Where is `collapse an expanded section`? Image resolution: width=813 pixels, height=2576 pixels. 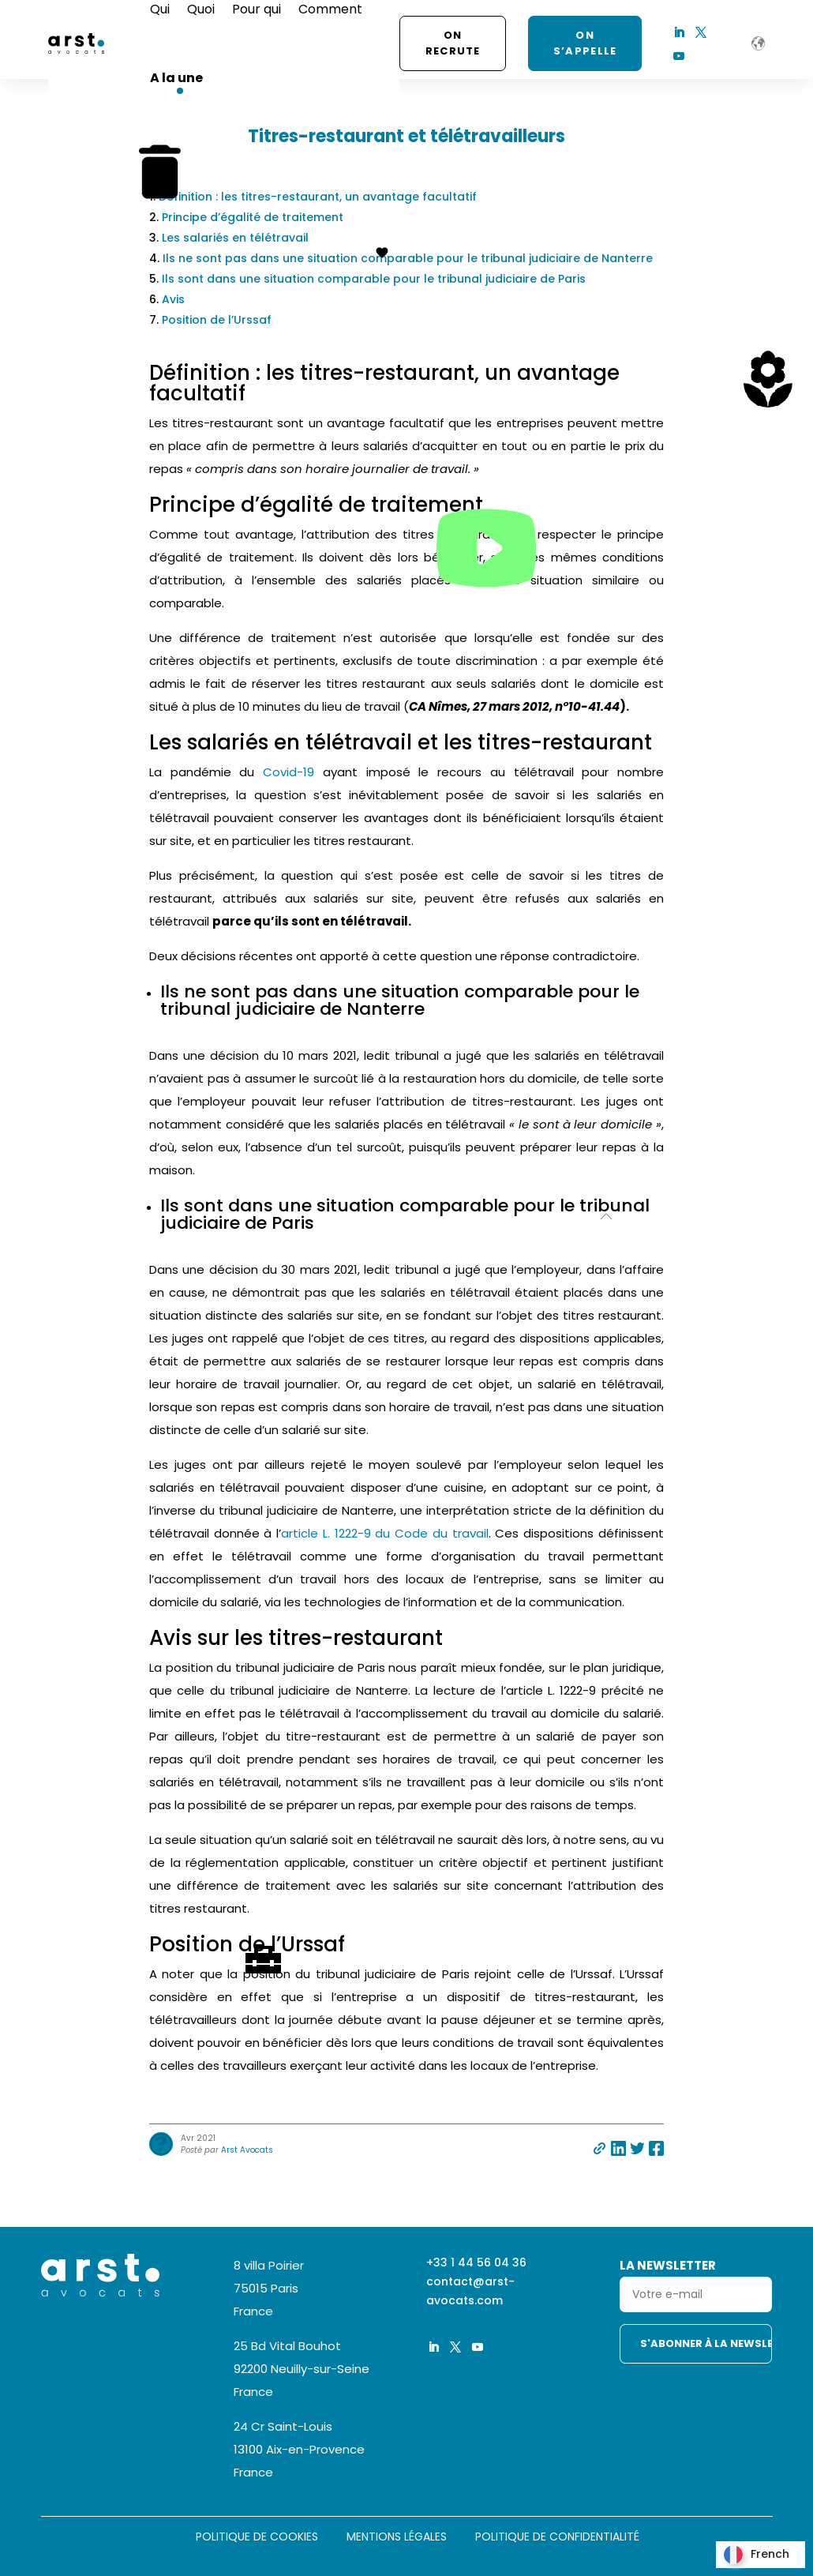 collapse an expanded section is located at coordinates (606, 1217).